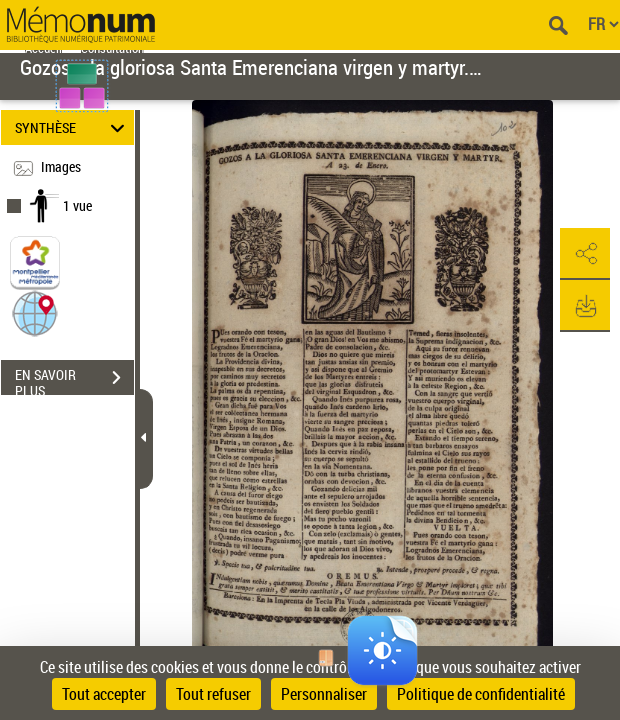  What do you see at coordinates (82, 86) in the screenshot?
I see `select all items in the current view` at bounding box center [82, 86].